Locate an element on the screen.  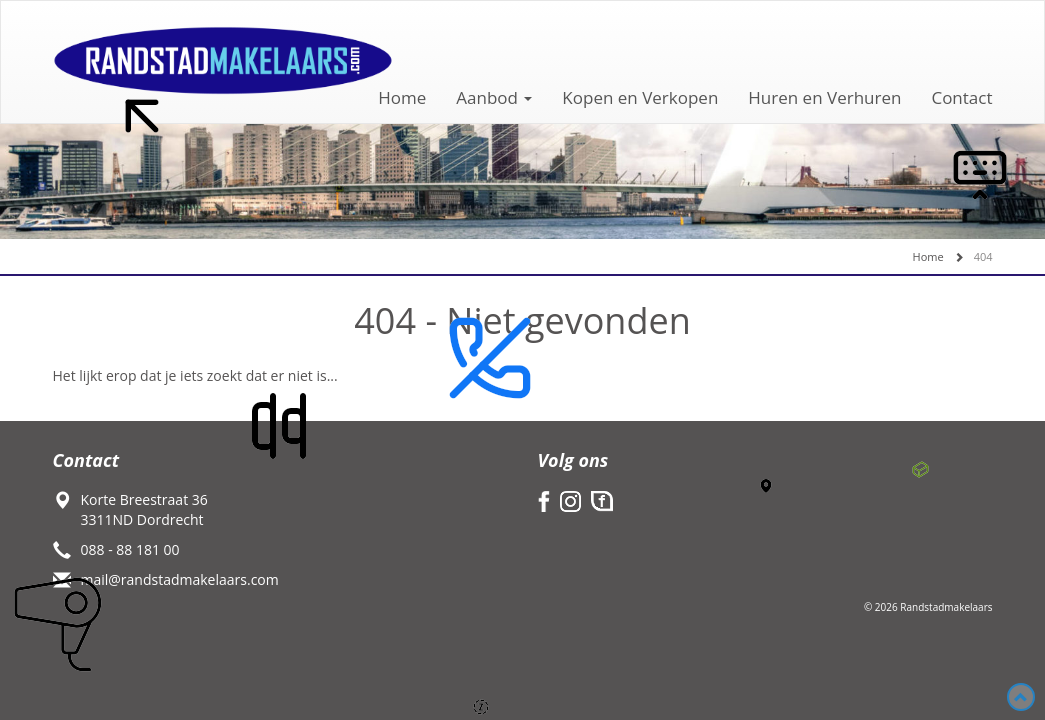
view 3D object or model is located at coordinates (920, 469).